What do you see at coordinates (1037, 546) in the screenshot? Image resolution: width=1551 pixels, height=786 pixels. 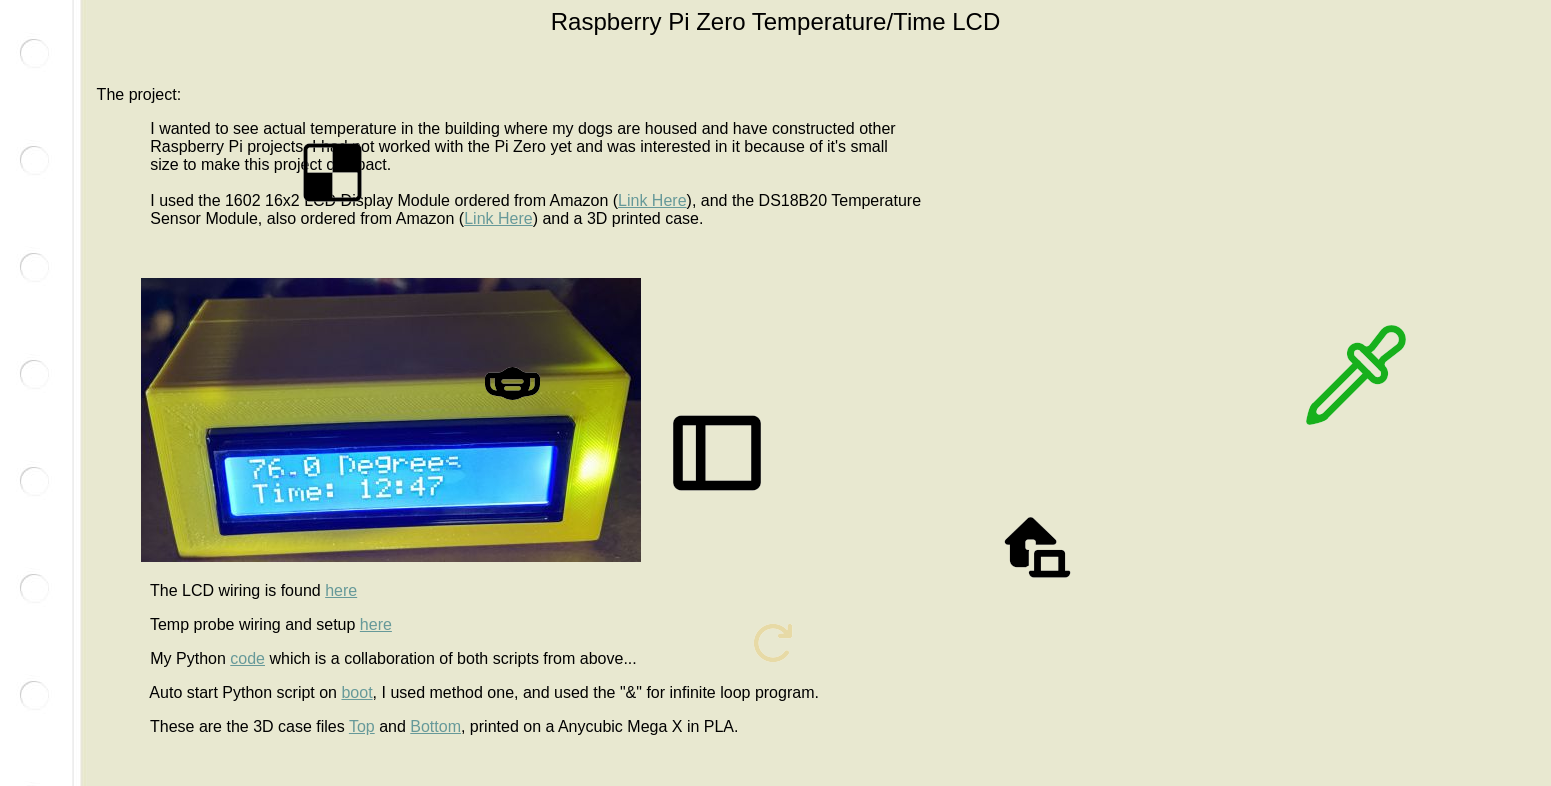 I see `work from home or remote work mode` at bounding box center [1037, 546].